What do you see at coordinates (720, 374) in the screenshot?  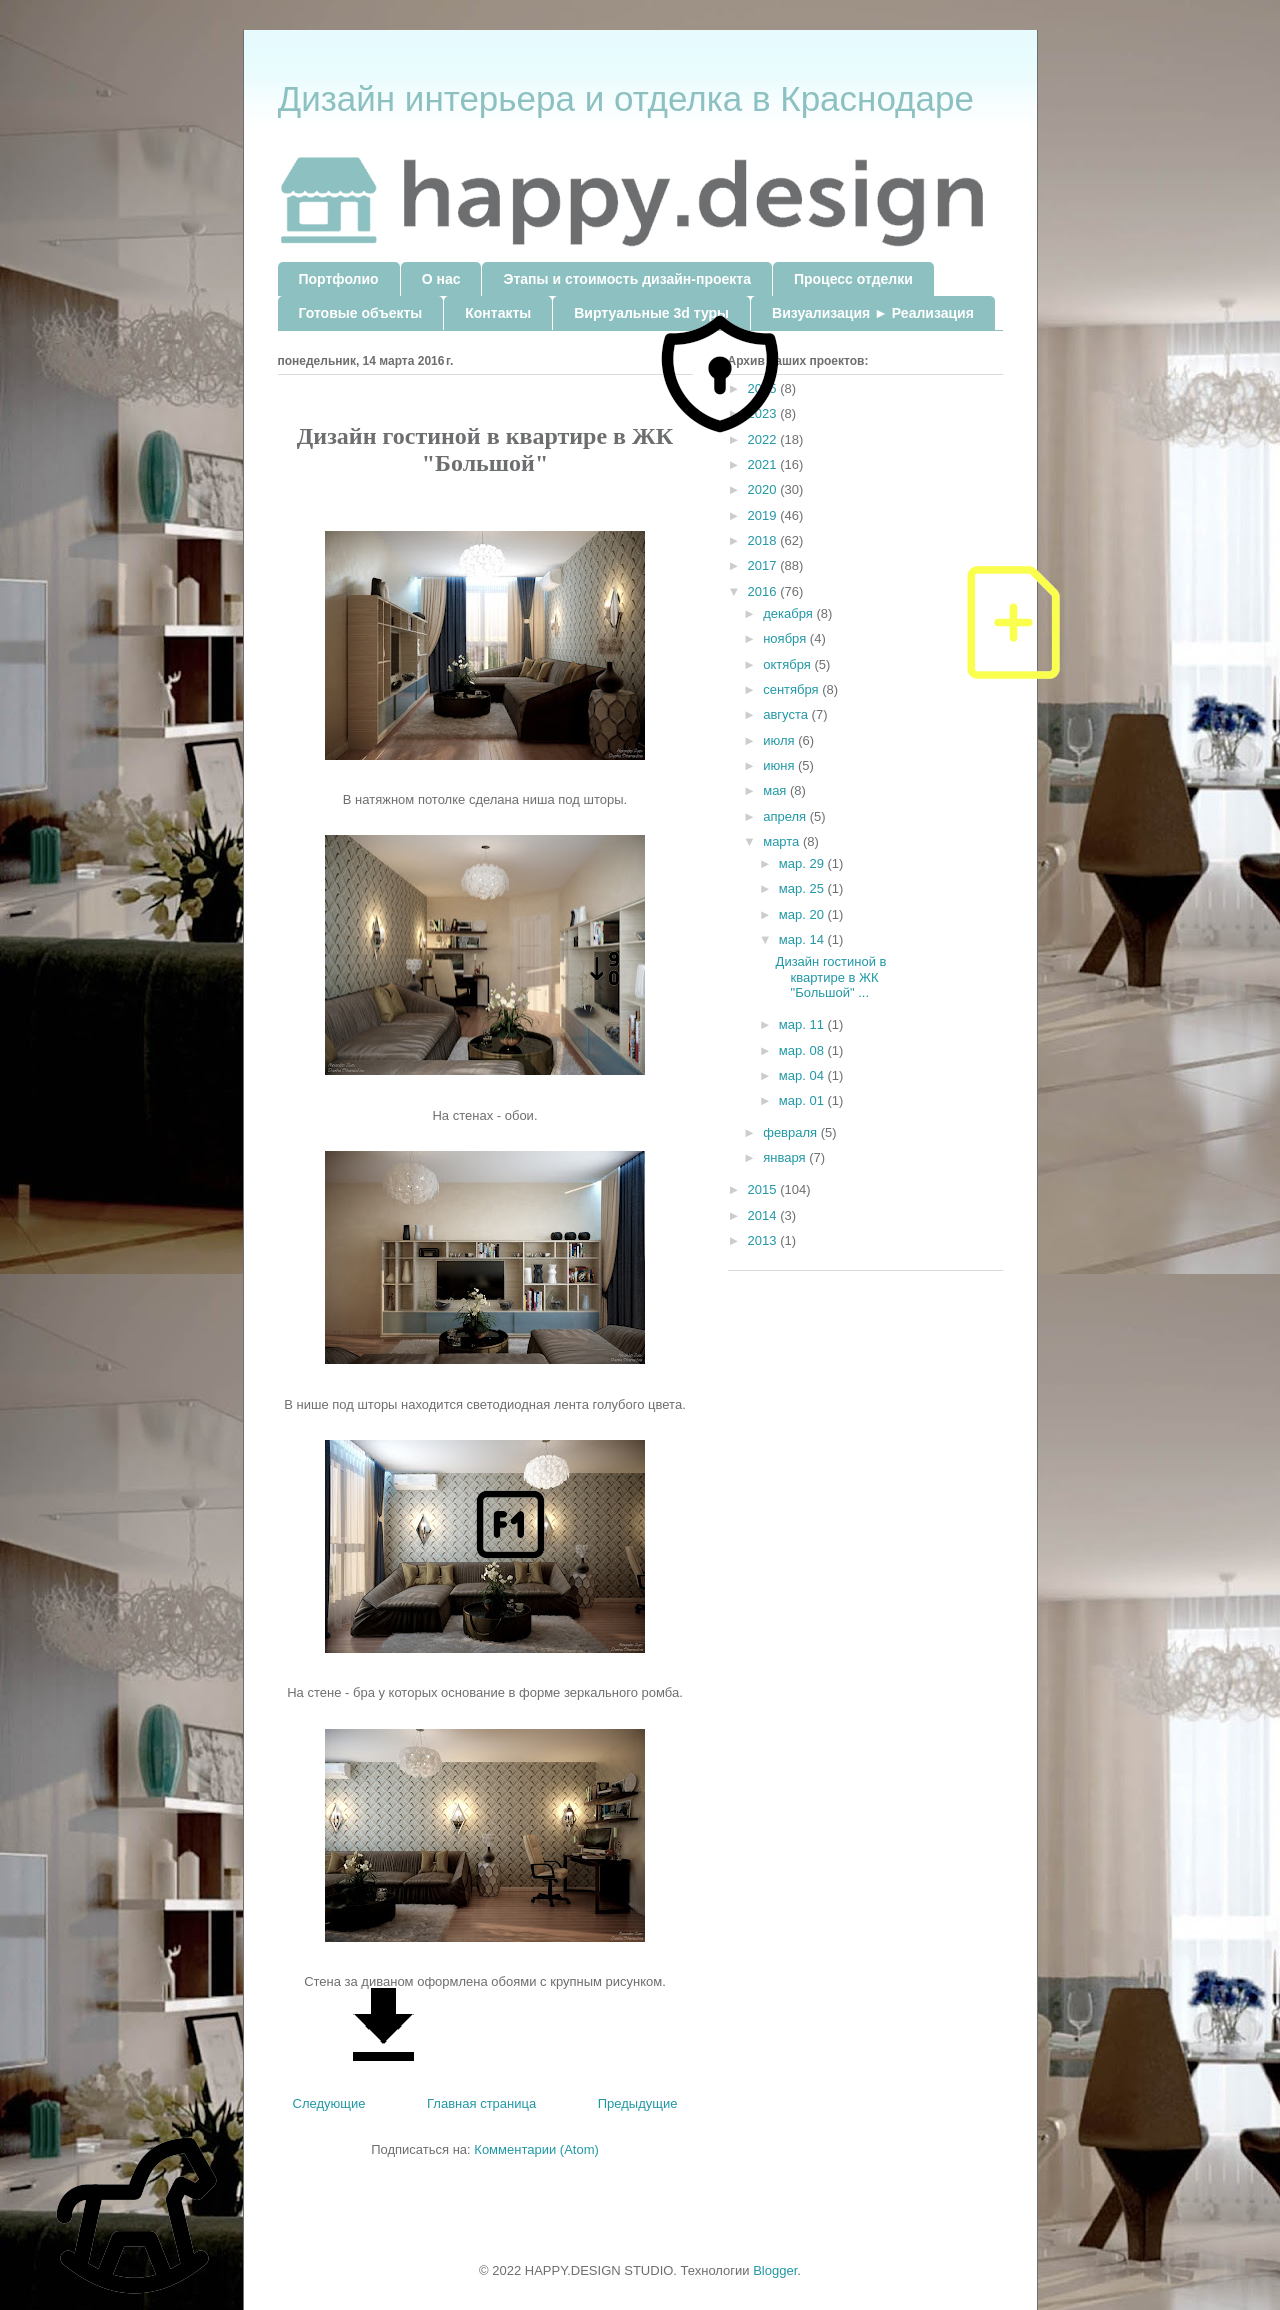 I see `access security or privacy settings` at bounding box center [720, 374].